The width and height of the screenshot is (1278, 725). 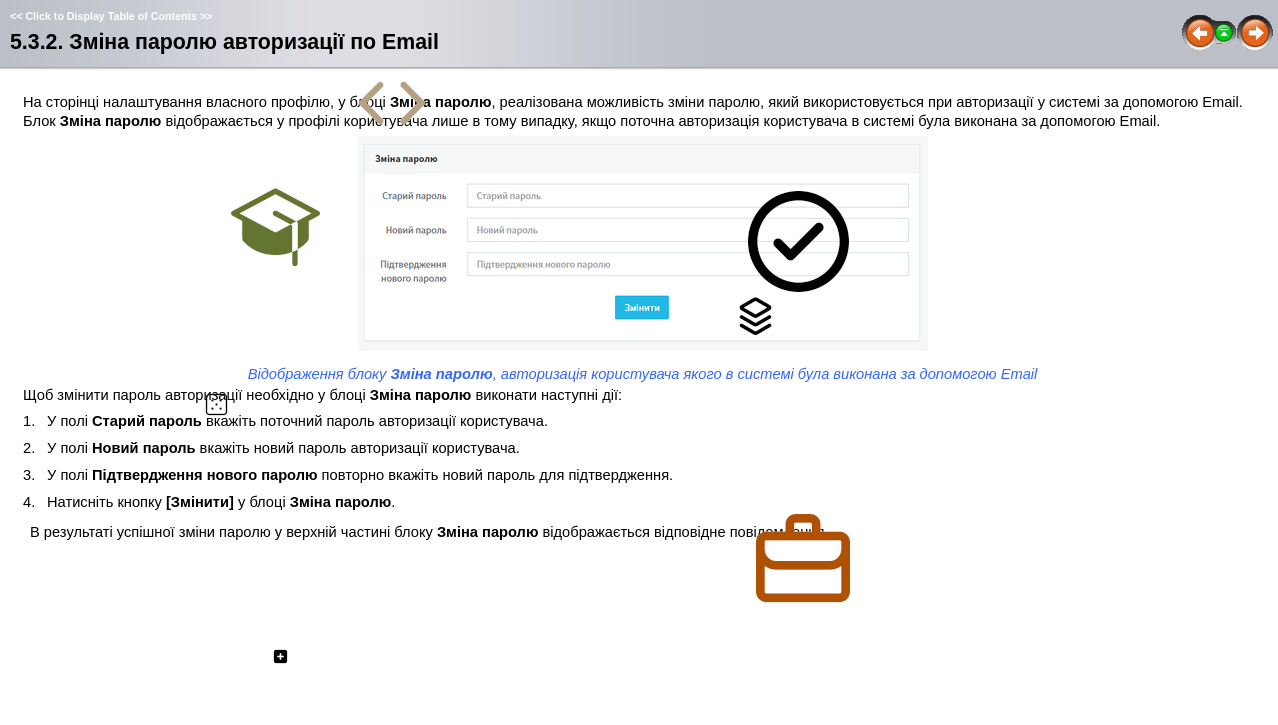 I want to click on dice showing a roll of five, so click(x=216, y=404).